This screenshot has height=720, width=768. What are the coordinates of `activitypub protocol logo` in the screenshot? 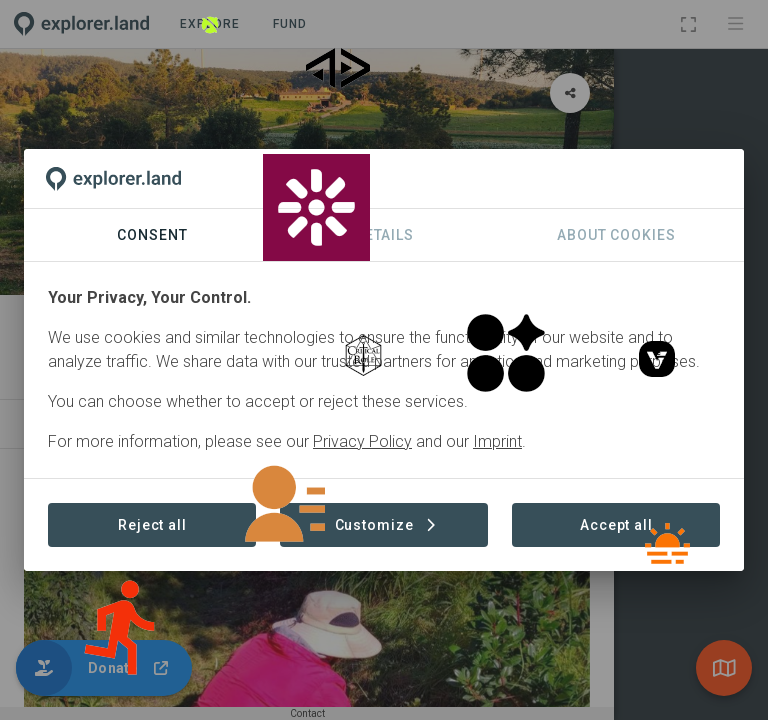 It's located at (338, 68).